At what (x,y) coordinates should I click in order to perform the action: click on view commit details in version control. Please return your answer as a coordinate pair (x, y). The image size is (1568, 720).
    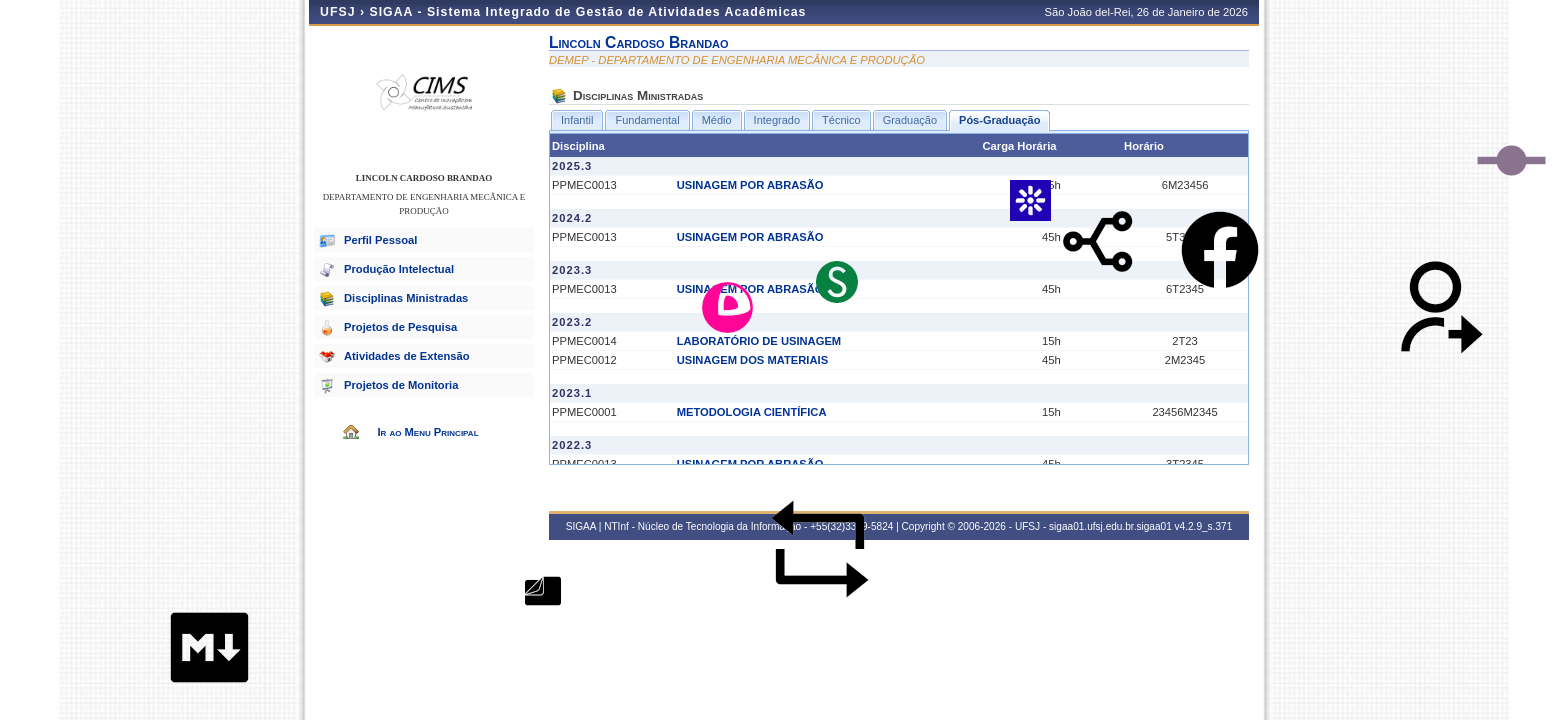
    Looking at the image, I should click on (1511, 160).